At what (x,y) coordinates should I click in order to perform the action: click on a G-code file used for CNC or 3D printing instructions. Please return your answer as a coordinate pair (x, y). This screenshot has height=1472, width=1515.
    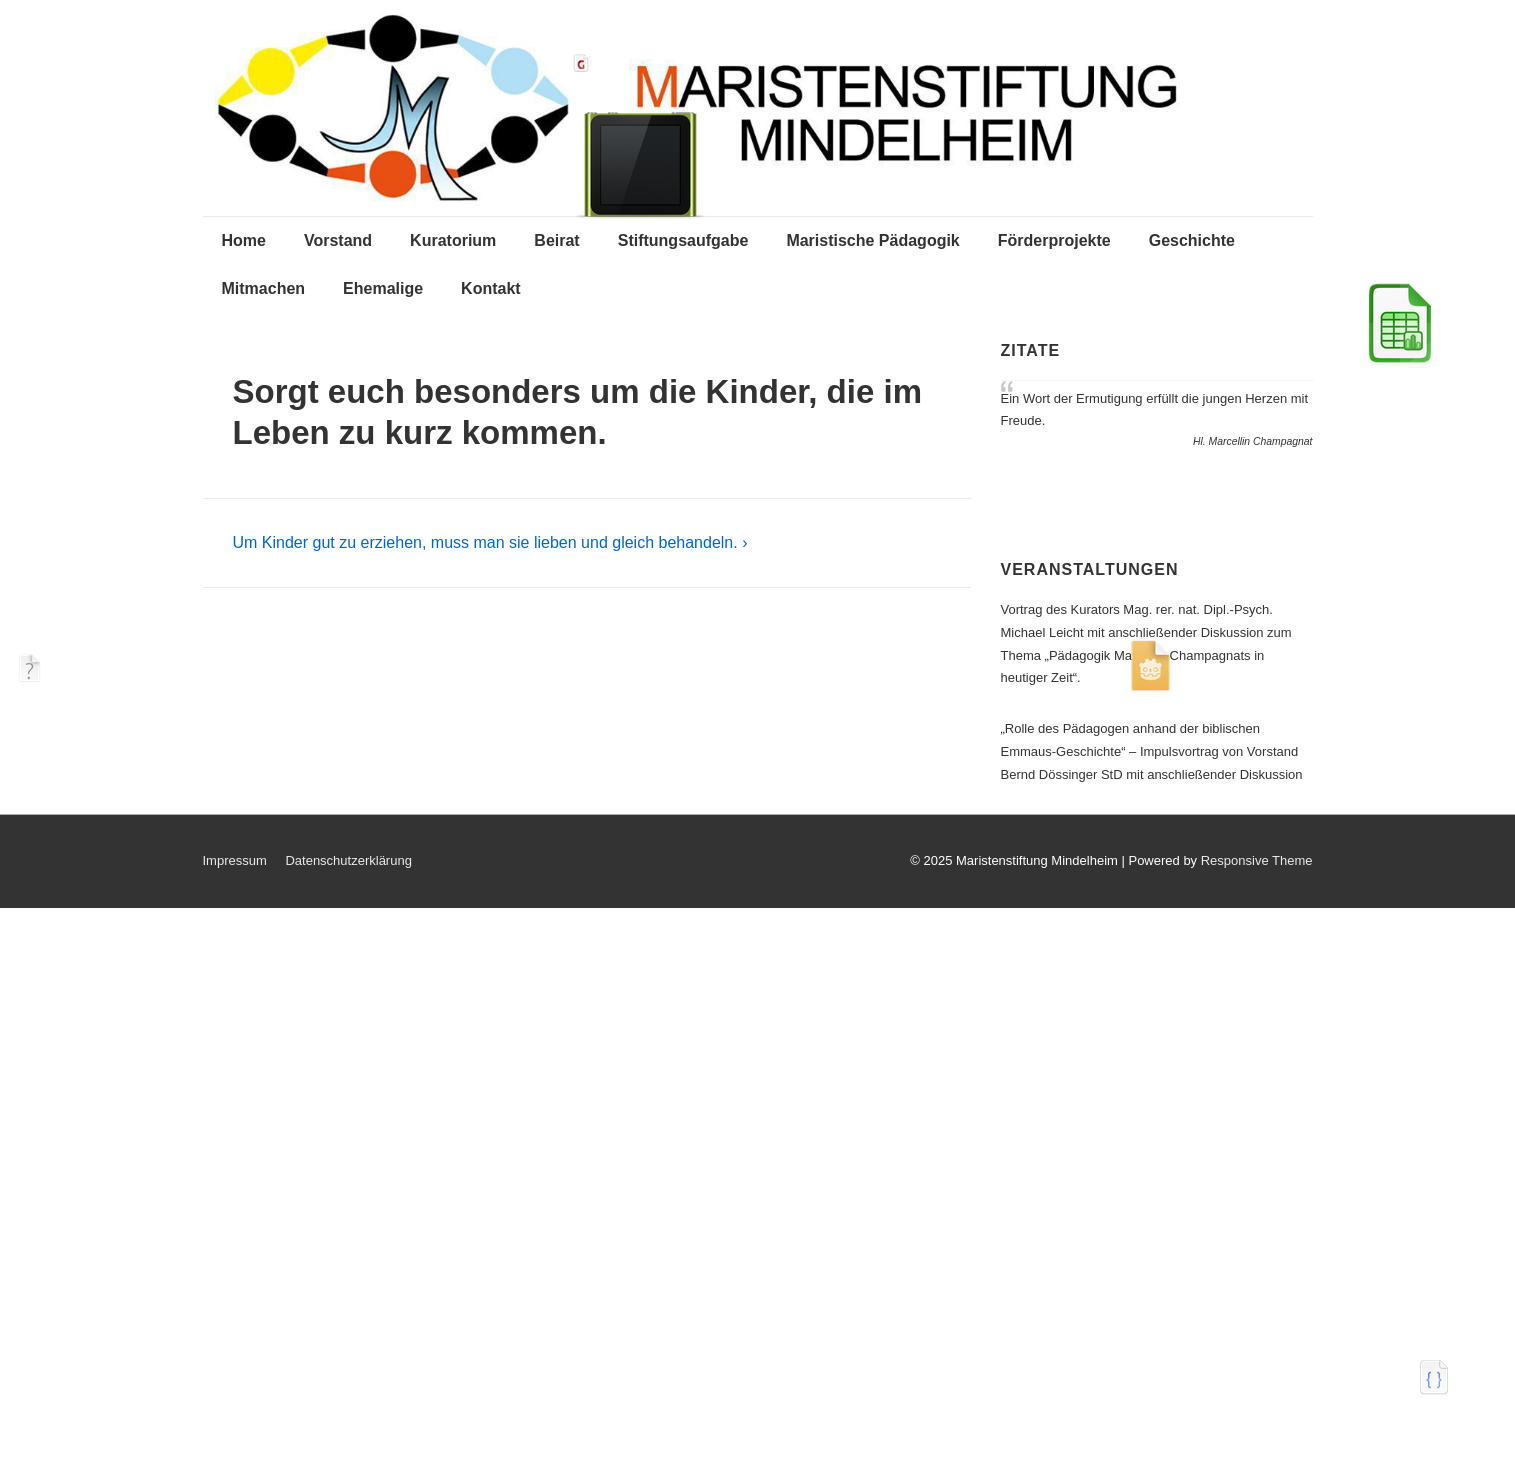
    Looking at the image, I should click on (581, 63).